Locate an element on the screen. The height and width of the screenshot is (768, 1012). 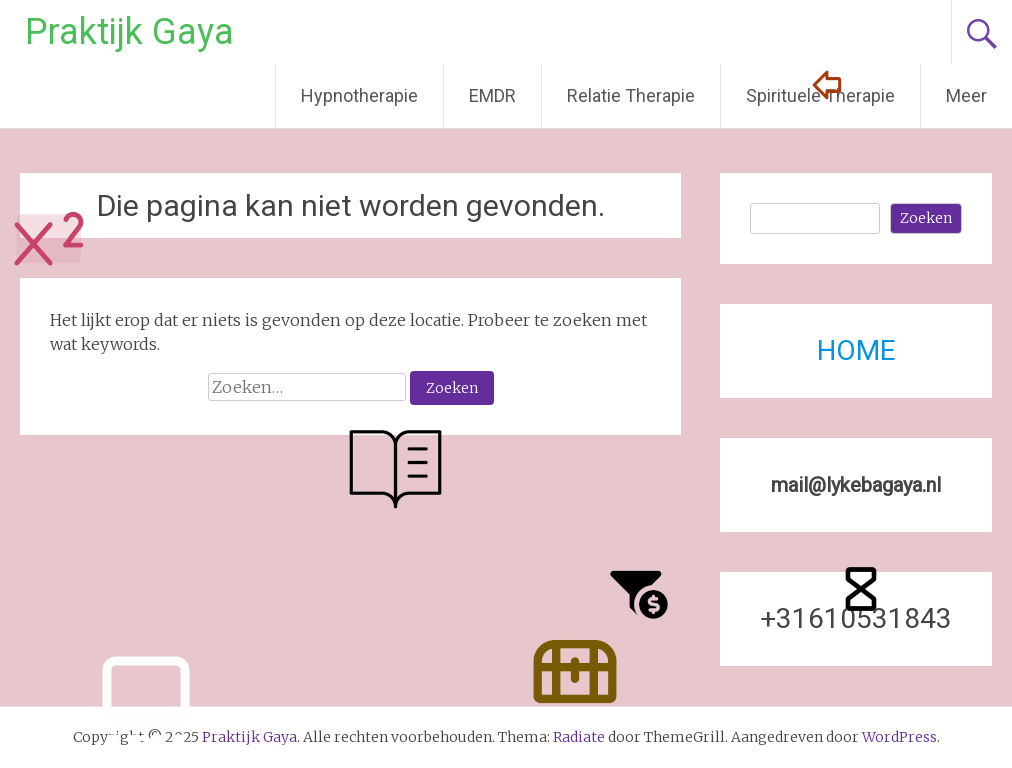
indicates loading or processing in progress is located at coordinates (861, 589).